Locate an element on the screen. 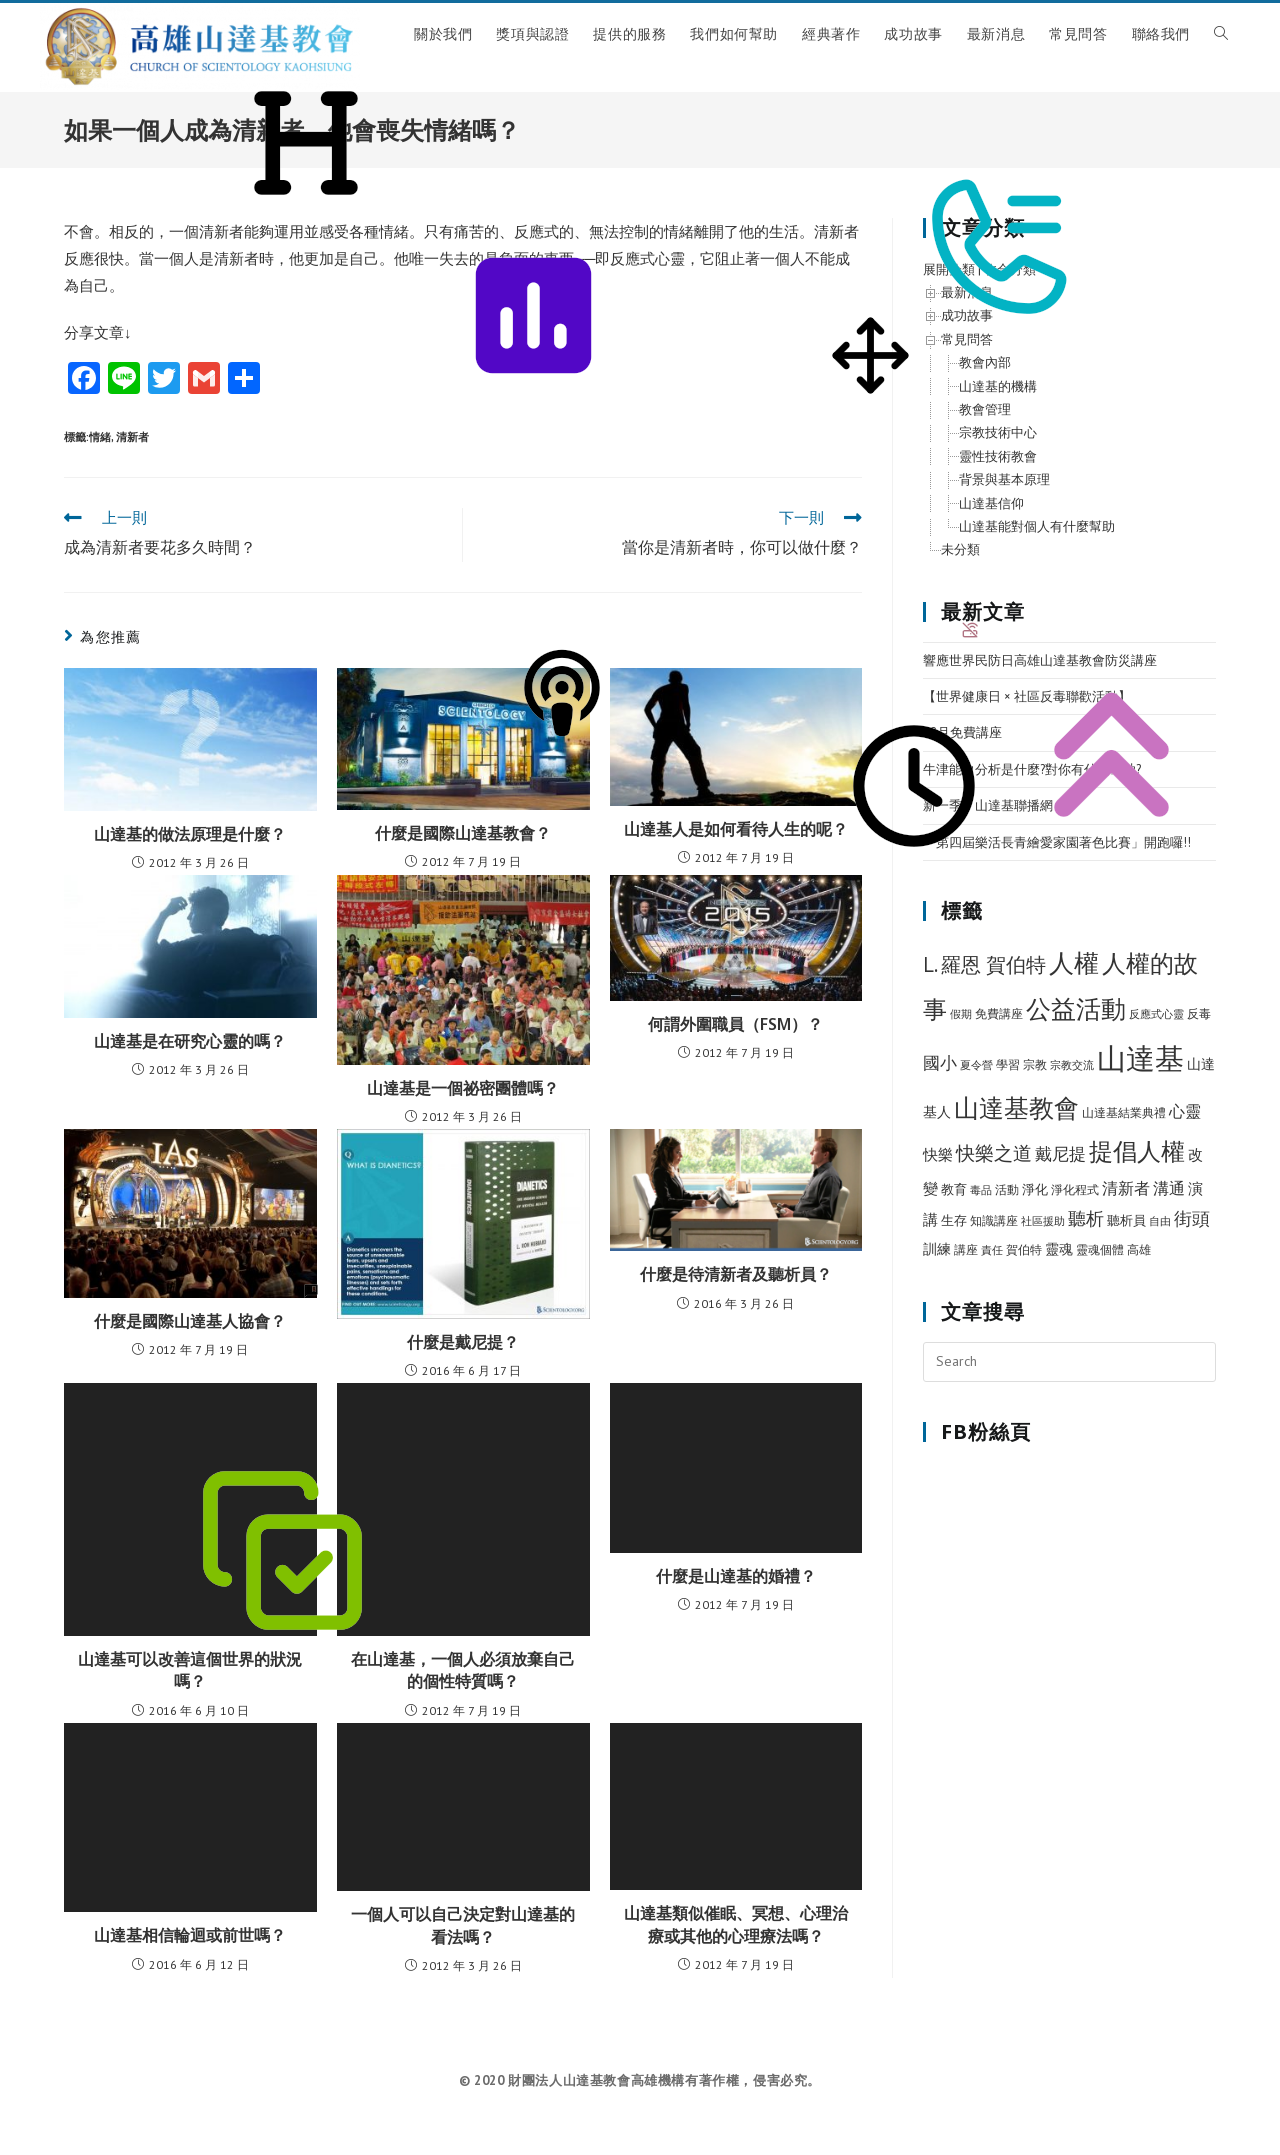  view contact list or phone directory is located at coordinates (1002, 244).